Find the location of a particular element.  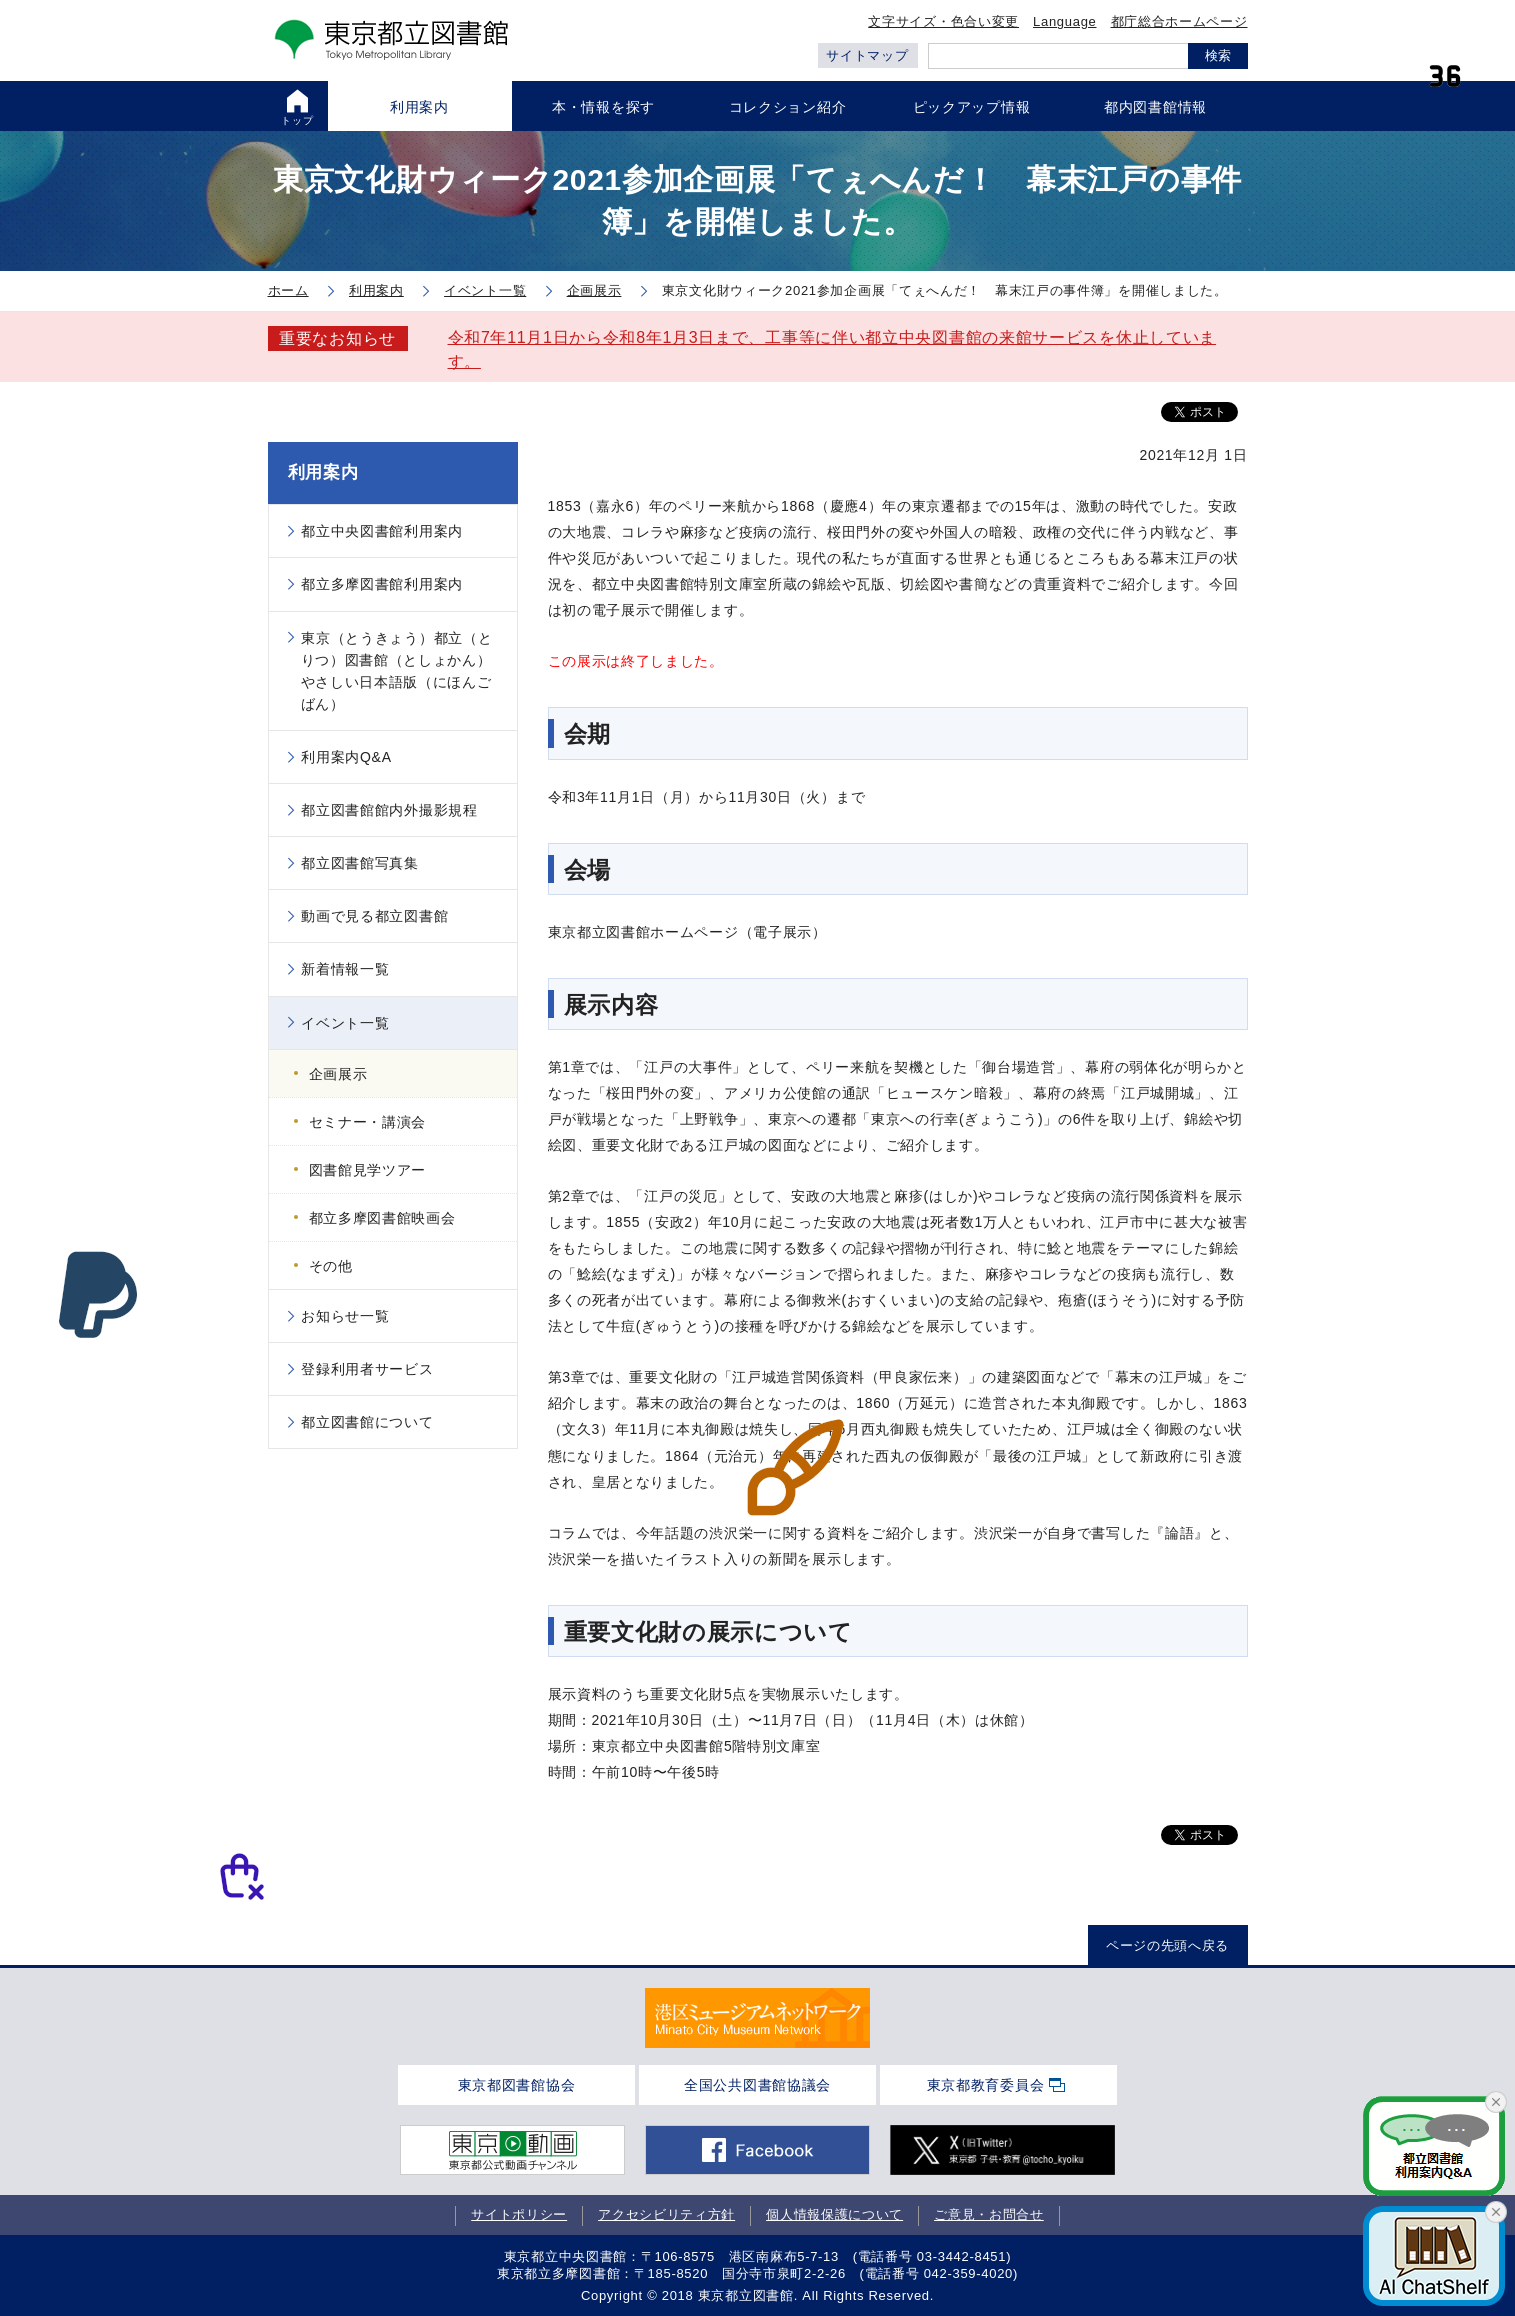

access drawing or painting tools is located at coordinates (795, 1467).